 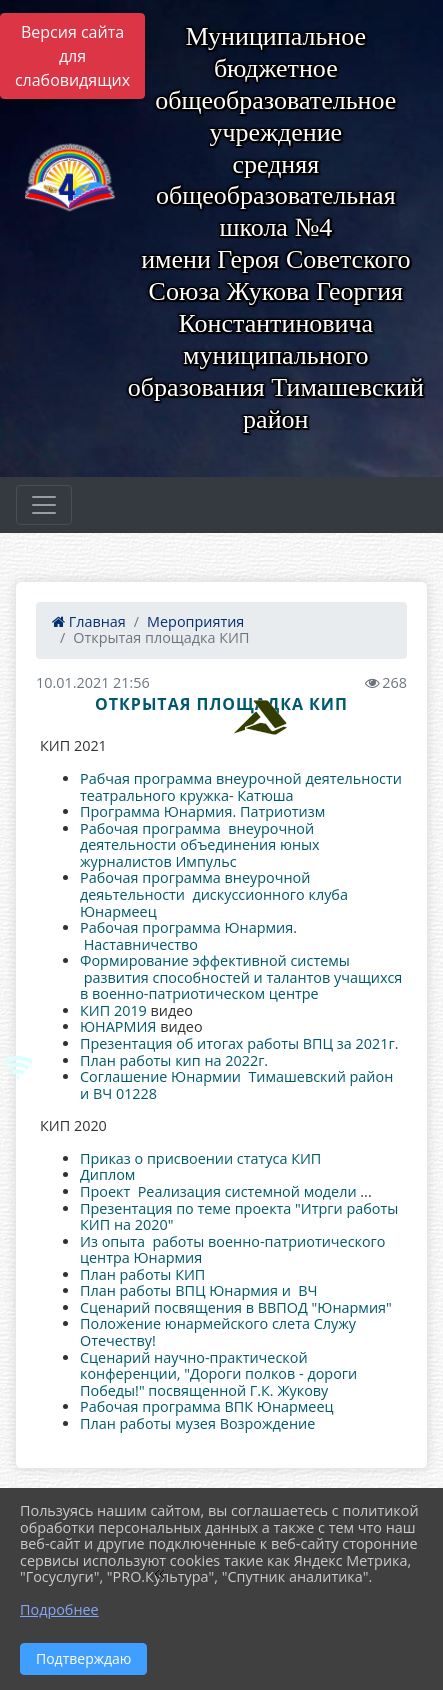 What do you see at coordinates (260, 717) in the screenshot?
I see `accusoft company logo` at bounding box center [260, 717].